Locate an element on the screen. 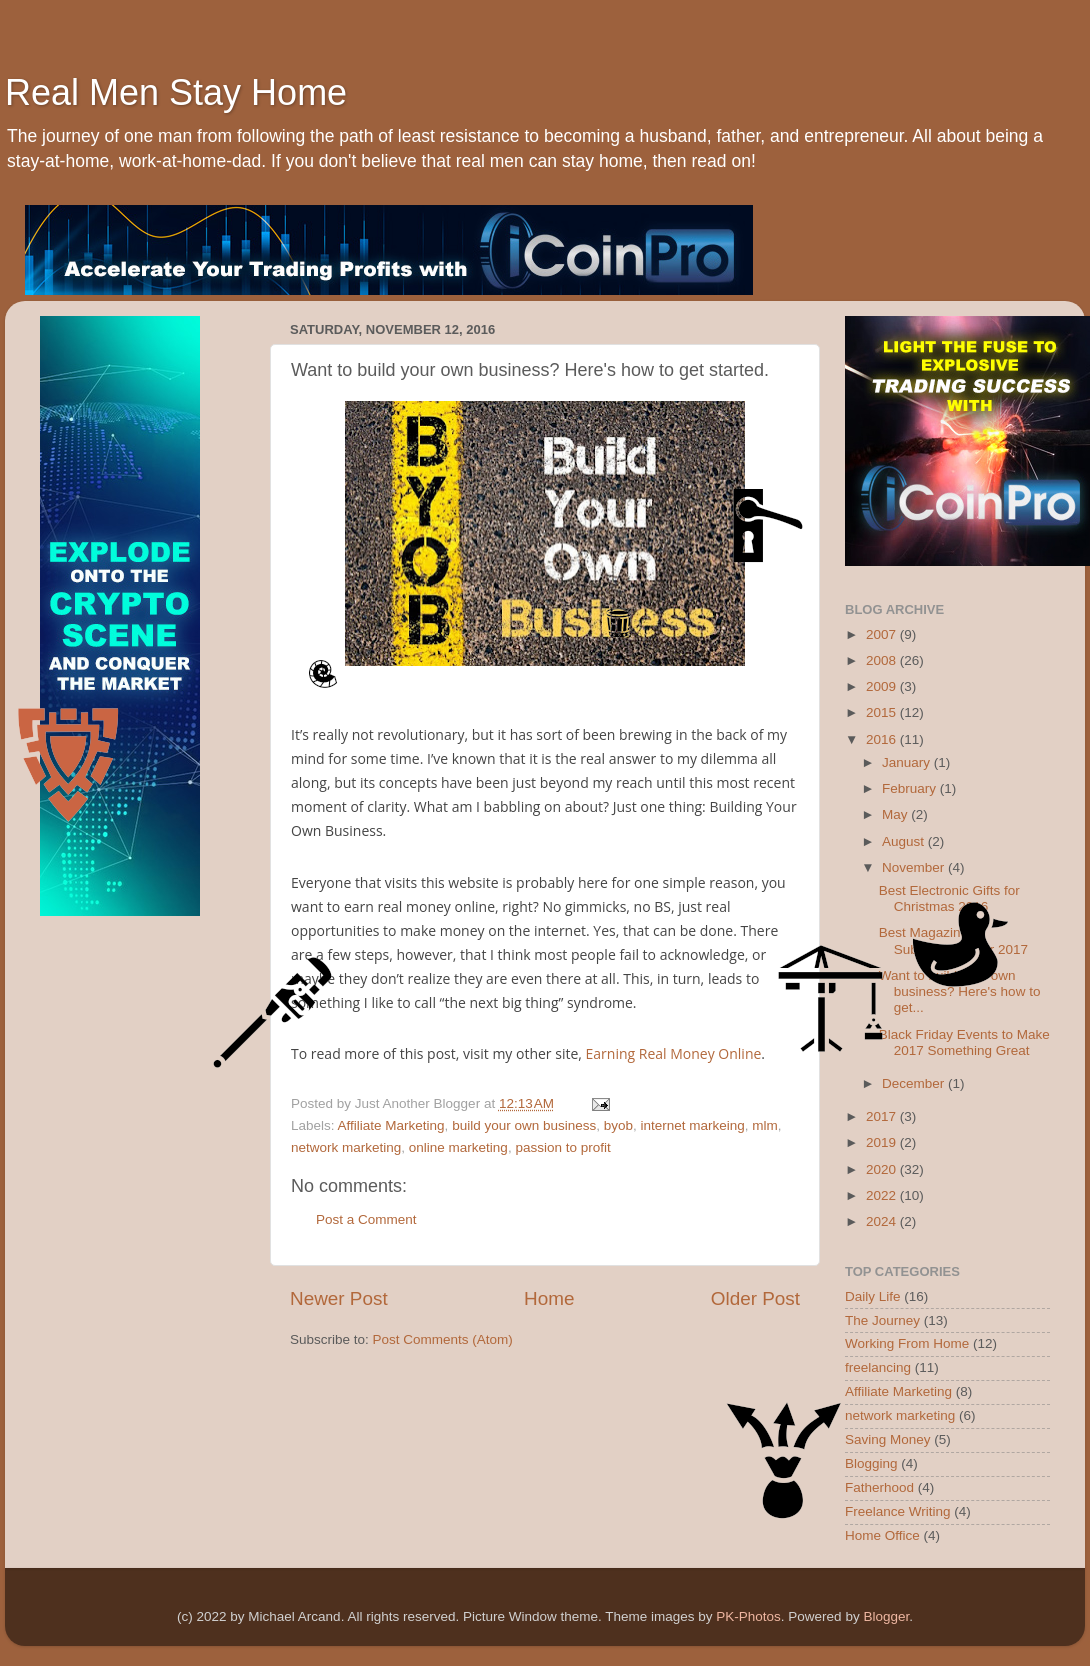  access bath time or kids' mode features is located at coordinates (960, 944).